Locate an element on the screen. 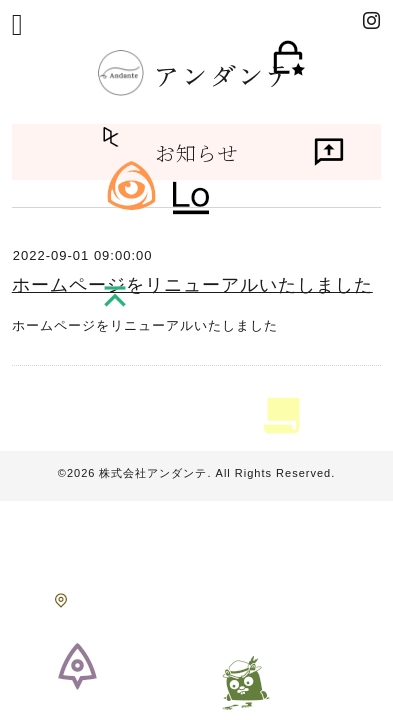  upload a file to the chat is located at coordinates (329, 151).